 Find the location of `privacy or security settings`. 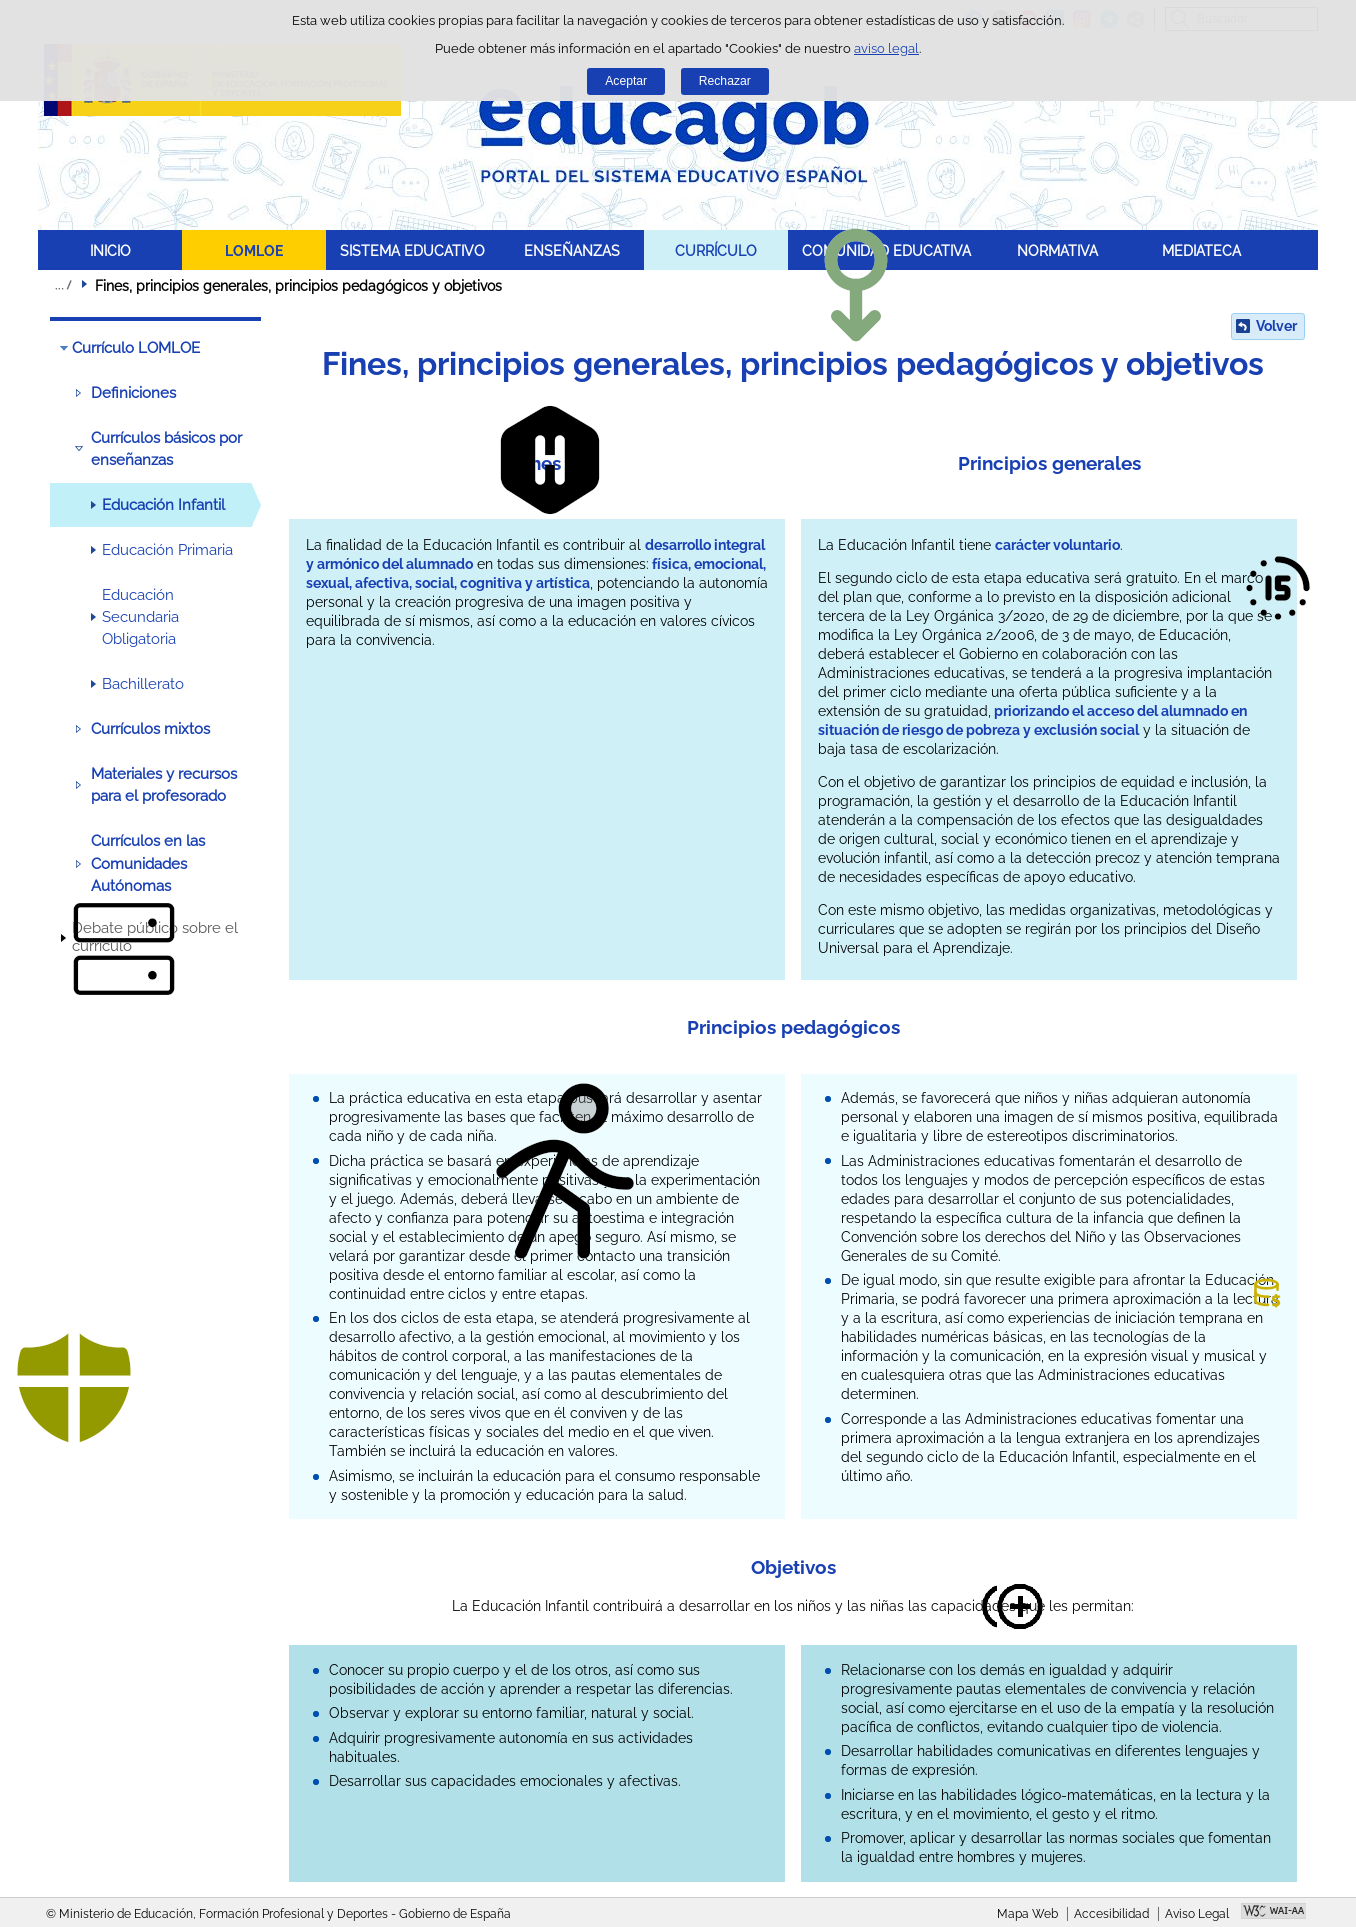

privacy or security settings is located at coordinates (74, 1387).